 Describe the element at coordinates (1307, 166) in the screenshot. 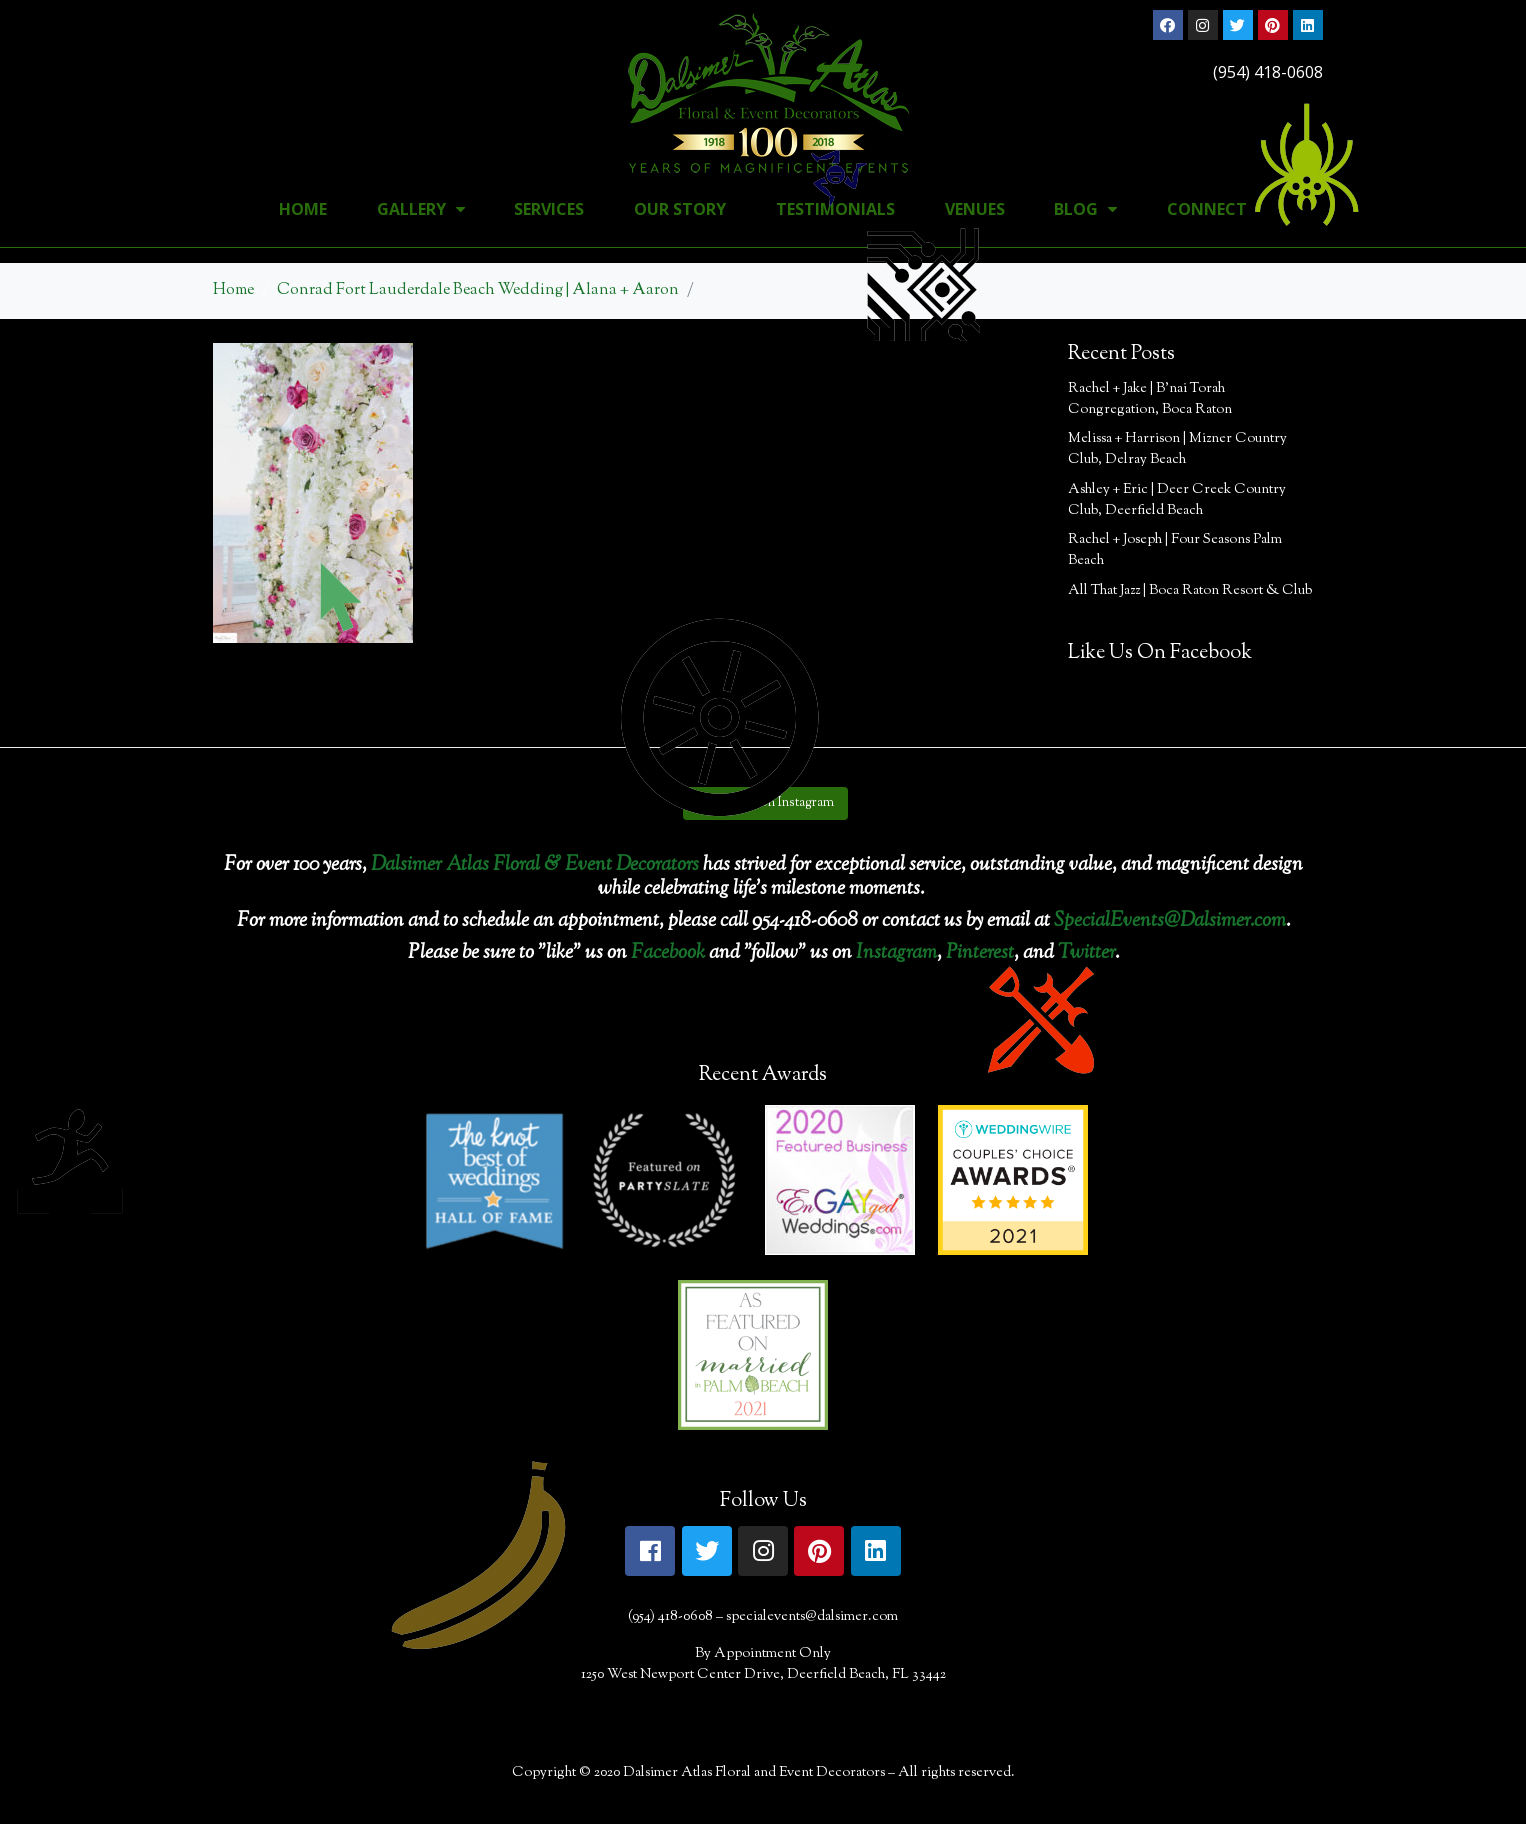

I see `indicates a spooky or halloween-themed game element` at that location.